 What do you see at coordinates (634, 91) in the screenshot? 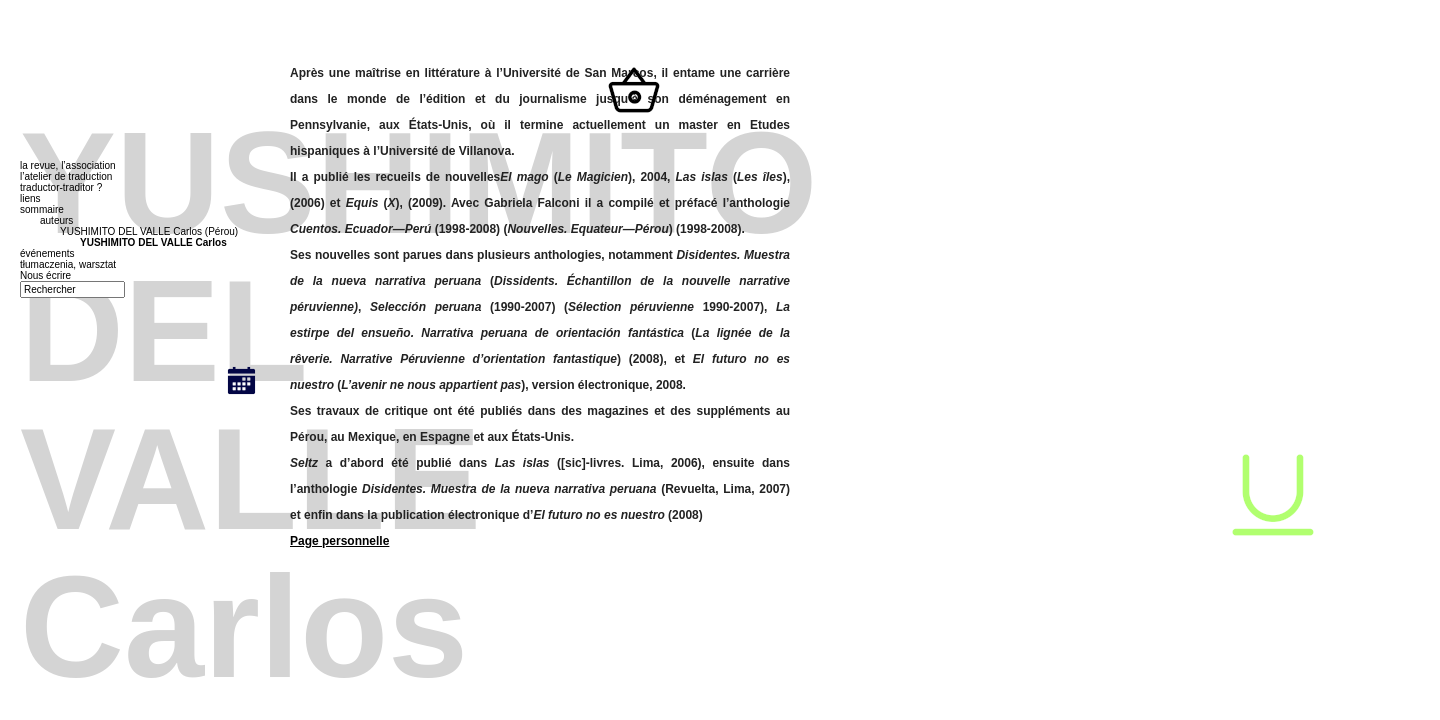
I see `view your shopping basket` at bounding box center [634, 91].